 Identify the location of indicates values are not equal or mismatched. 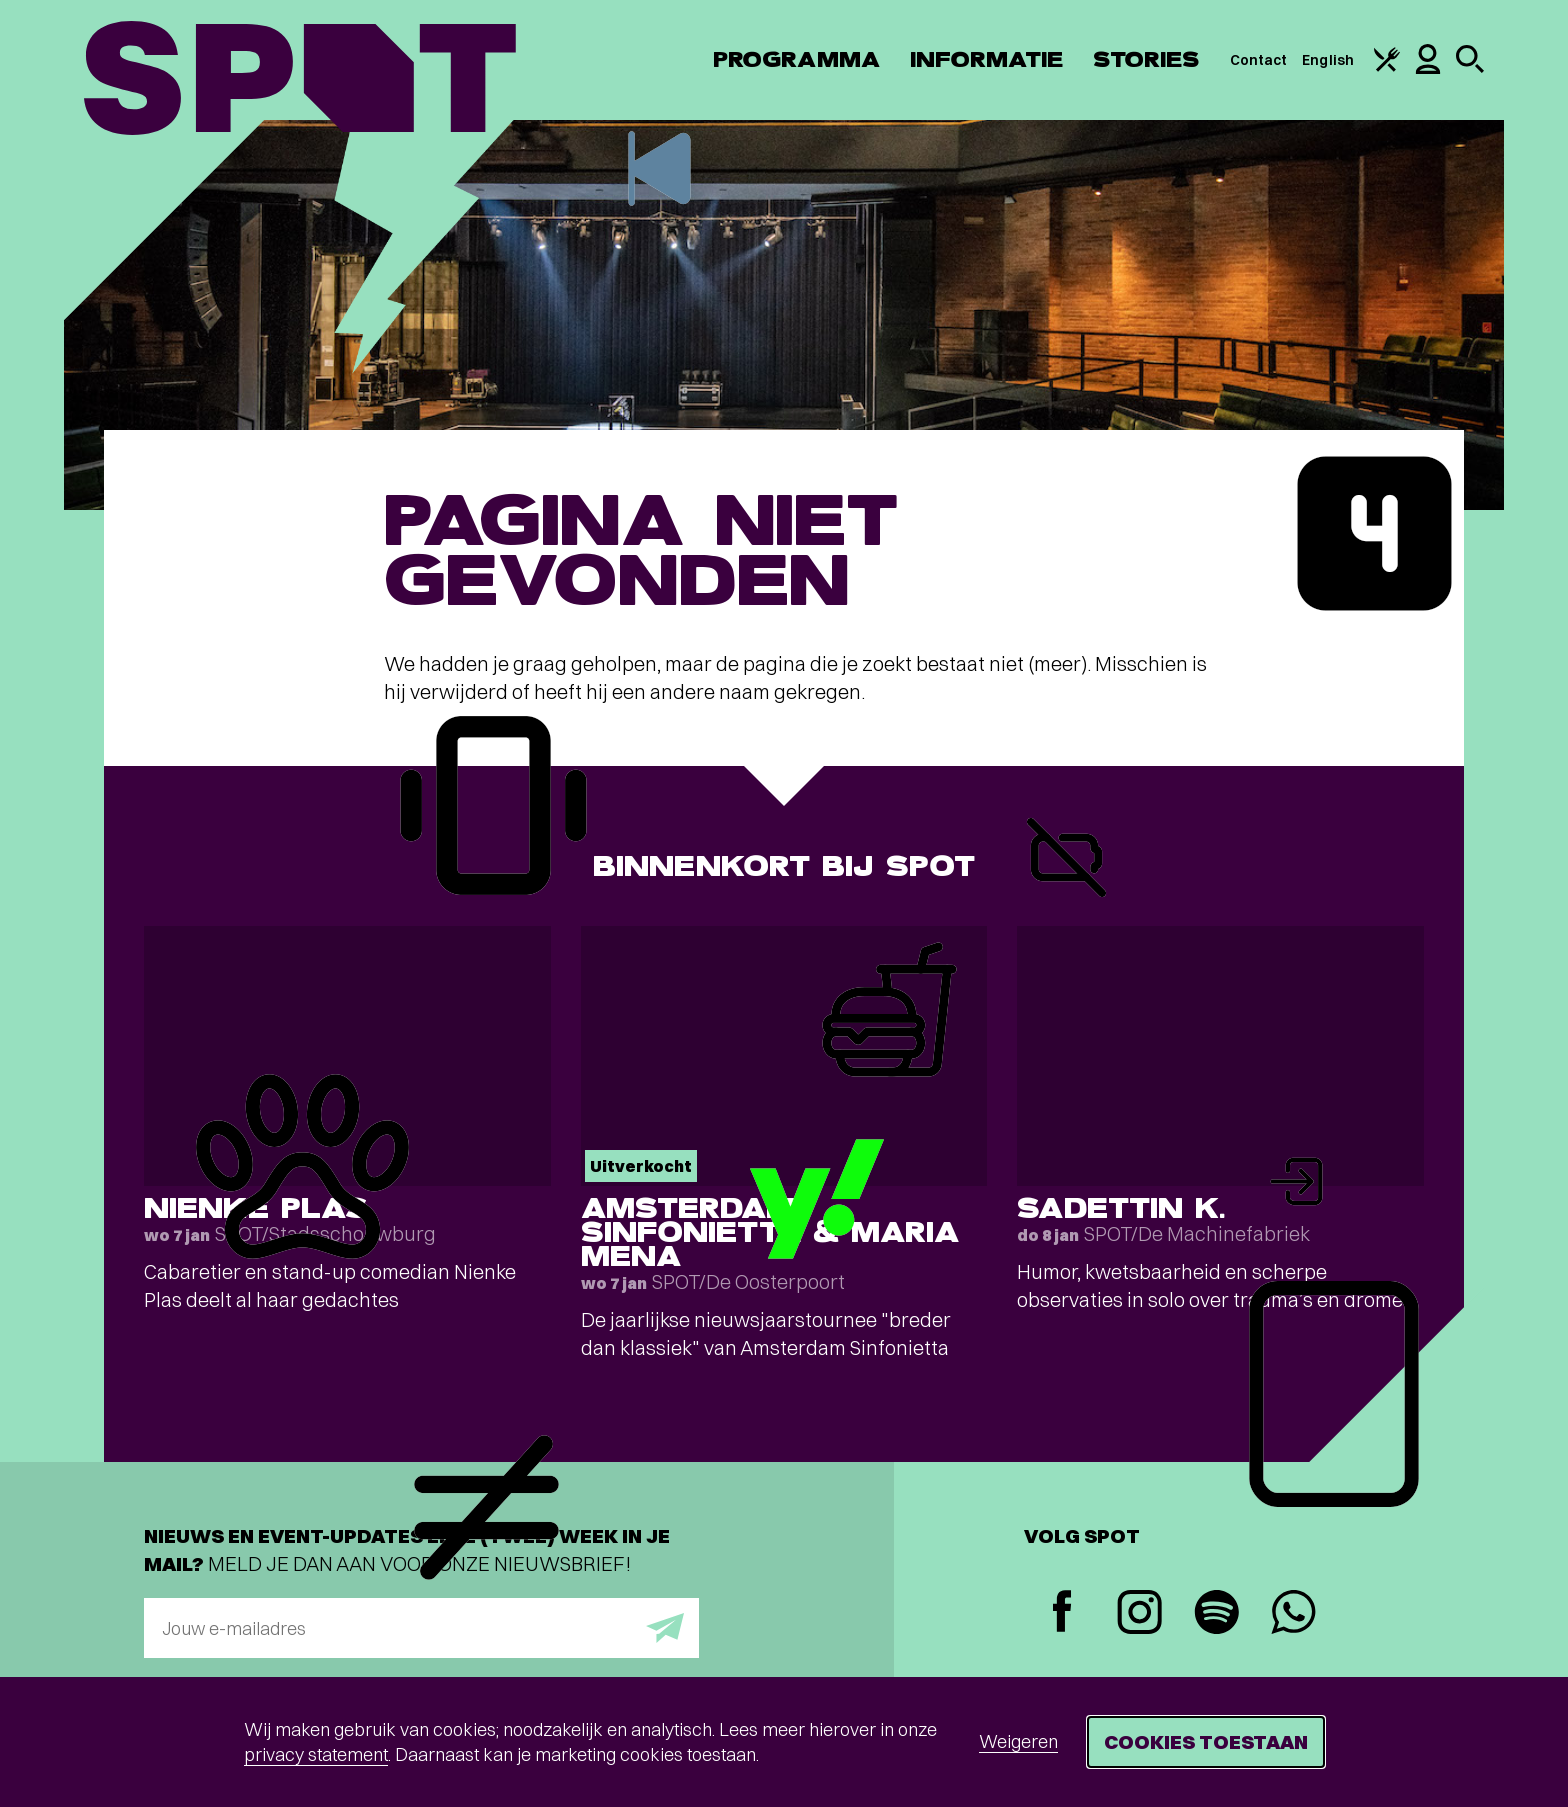
(486, 1507).